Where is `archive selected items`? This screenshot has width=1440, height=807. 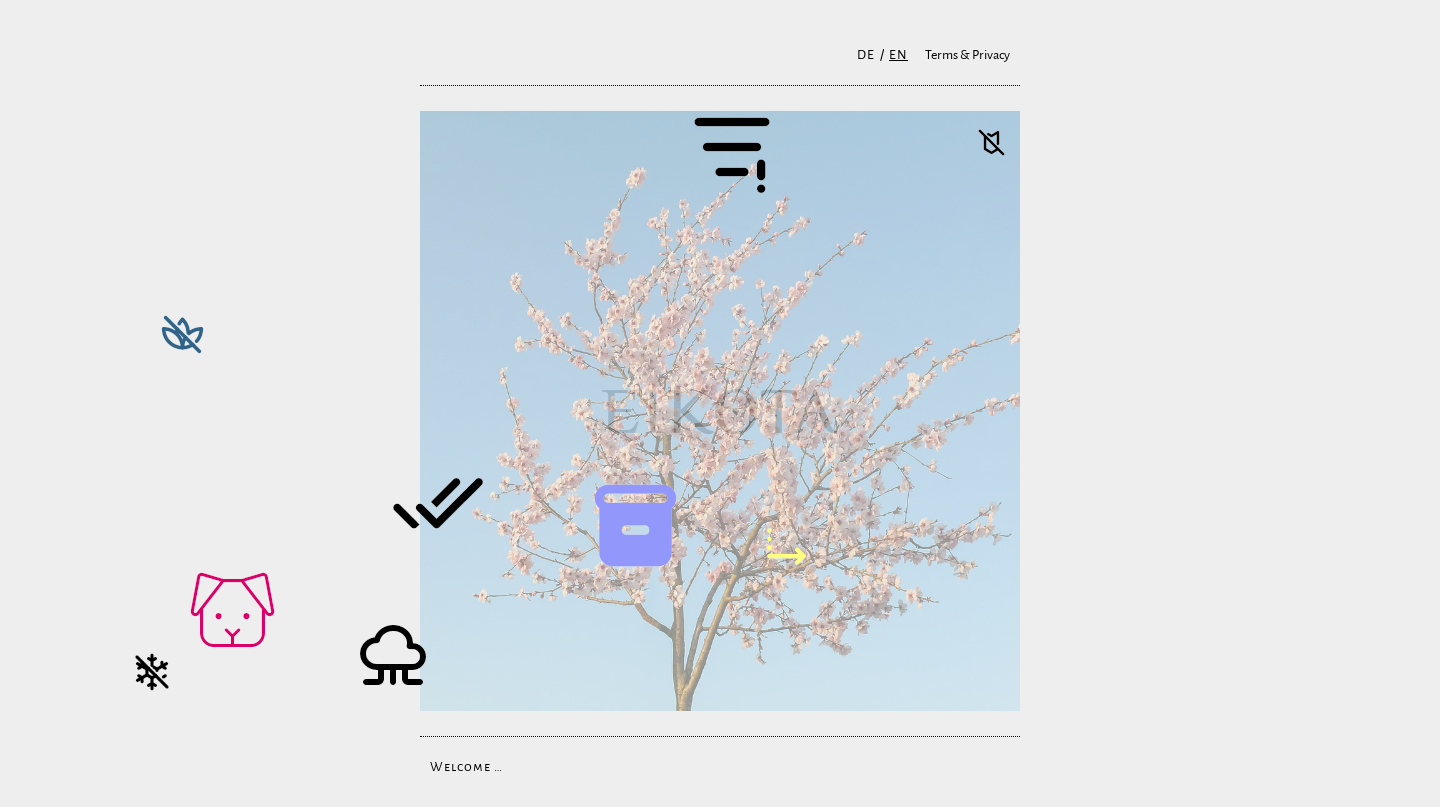 archive selected items is located at coordinates (635, 525).